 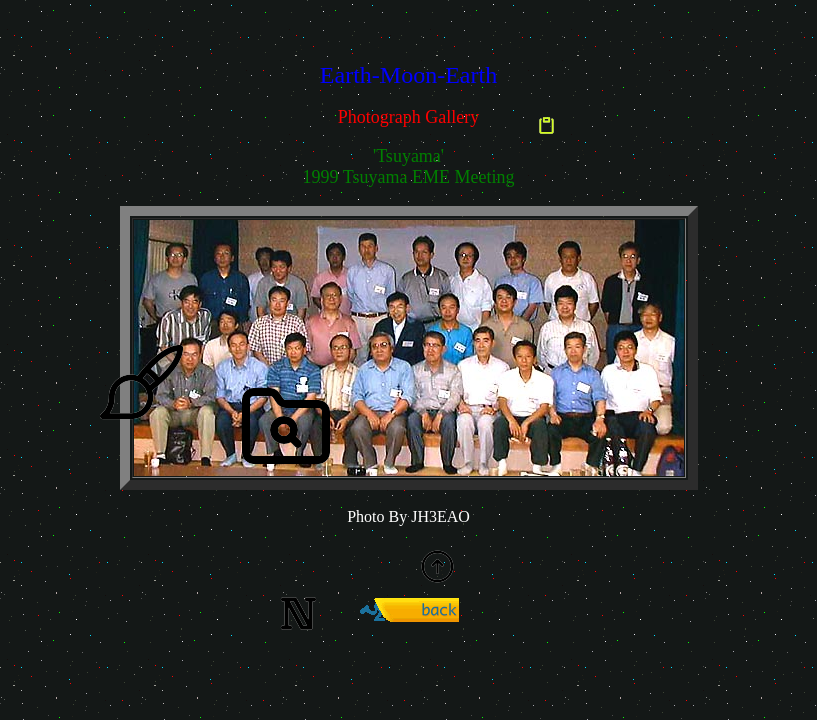 What do you see at coordinates (286, 428) in the screenshot?
I see `search within a folder` at bounding box center [286, 428].